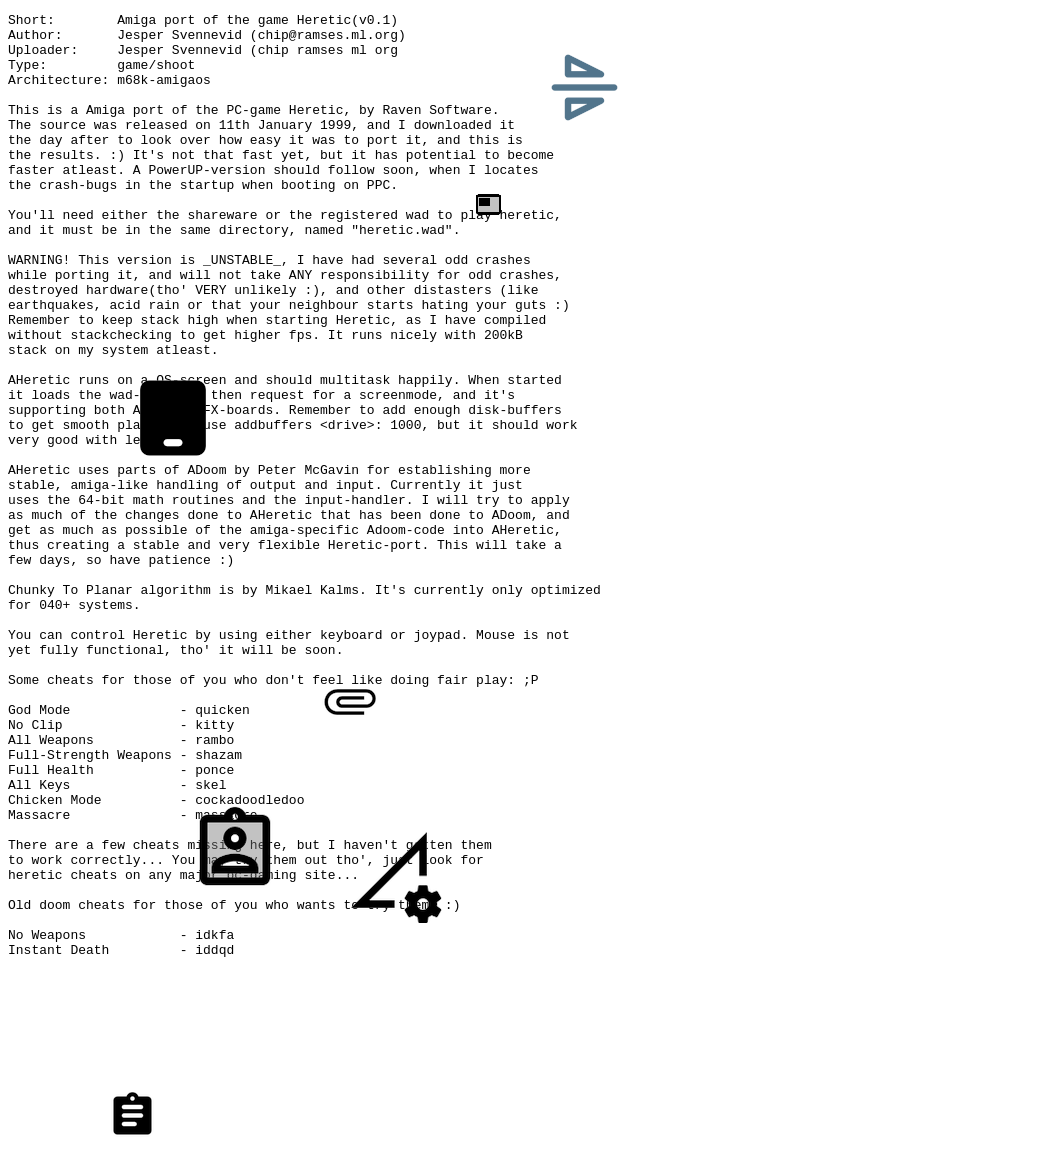  What do you see at coordinates (488, 204) in the screenshot?
I see `access featured or highlighted video content` at bounding box center [488, 204].